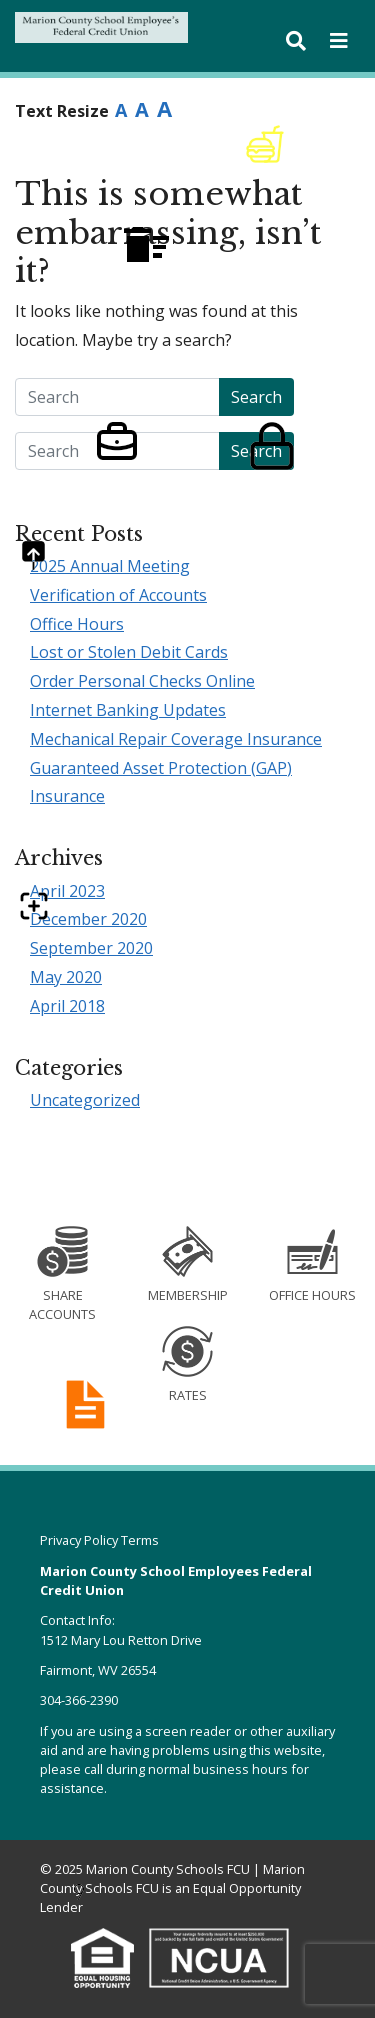 Image resolution: width=375 pixels, height=2018 pixels. Describe the element at coordinates (272, 446) in the screenshot. I see `lock or secure this item` at that location.